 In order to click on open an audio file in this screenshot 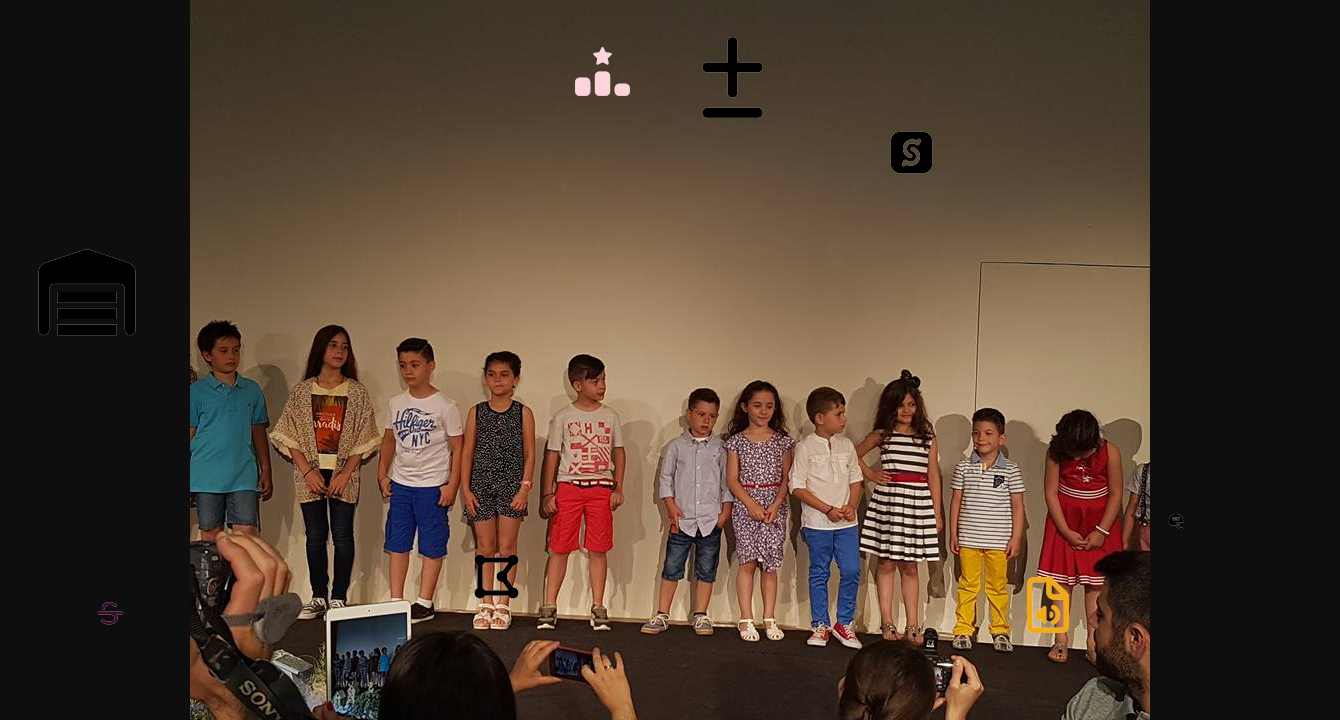, I will do `click(1048, 605)`.